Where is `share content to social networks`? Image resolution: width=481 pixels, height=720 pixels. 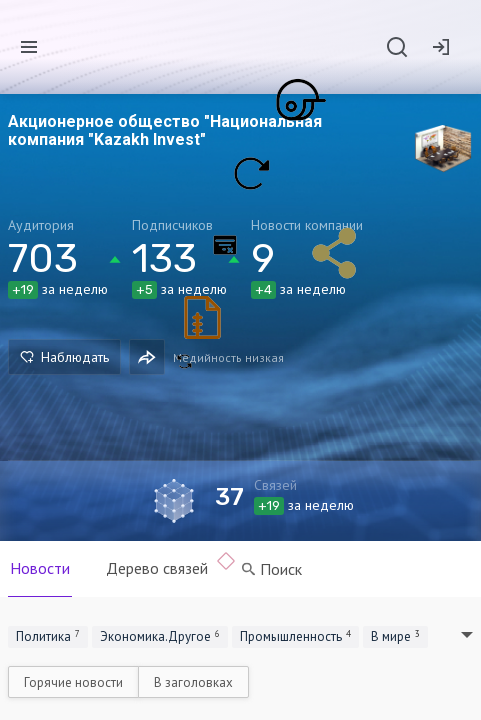
share content to social networks is located at coordinates (336, 253).